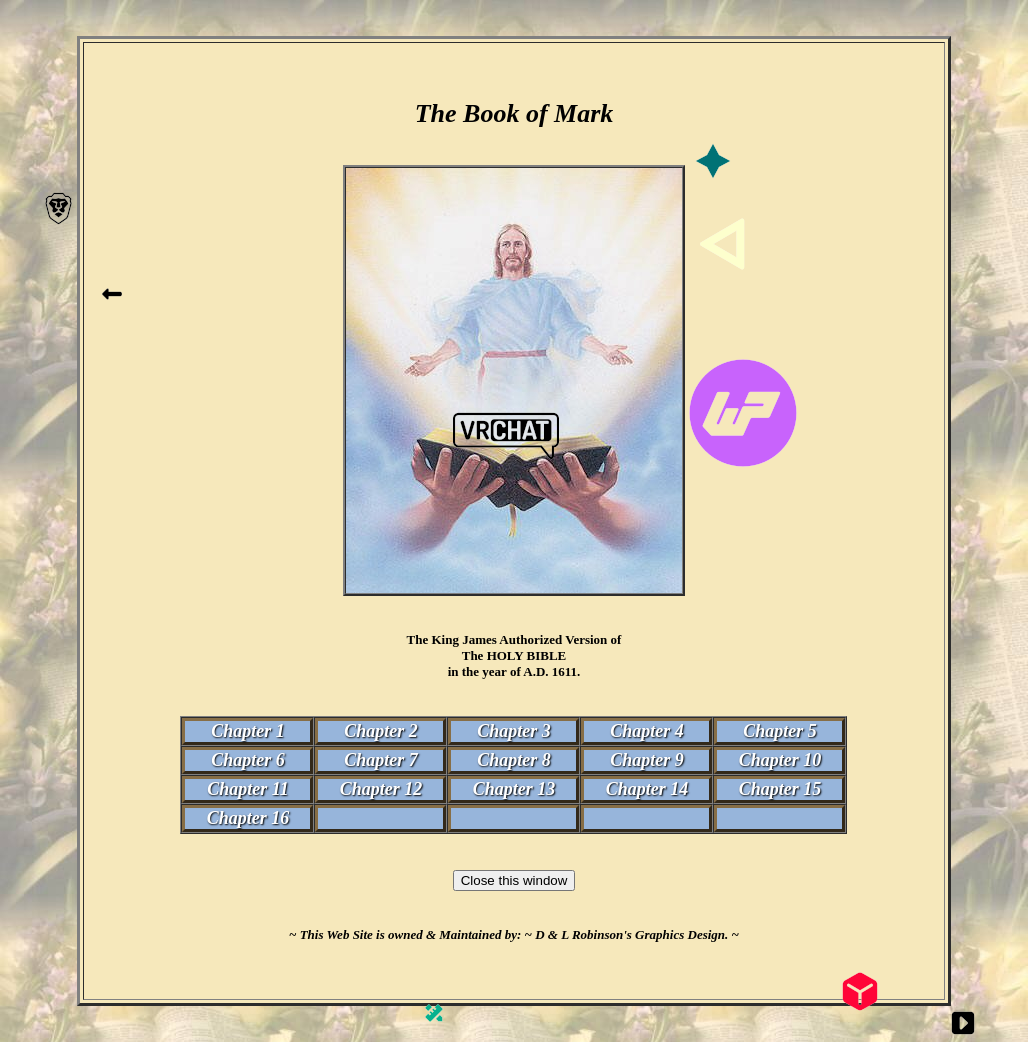 The height and width of the screenshot is (1042, 1028). Describe the element at coordinates (963, 1023) in the screenshot. I see `play media or video content` at that location.